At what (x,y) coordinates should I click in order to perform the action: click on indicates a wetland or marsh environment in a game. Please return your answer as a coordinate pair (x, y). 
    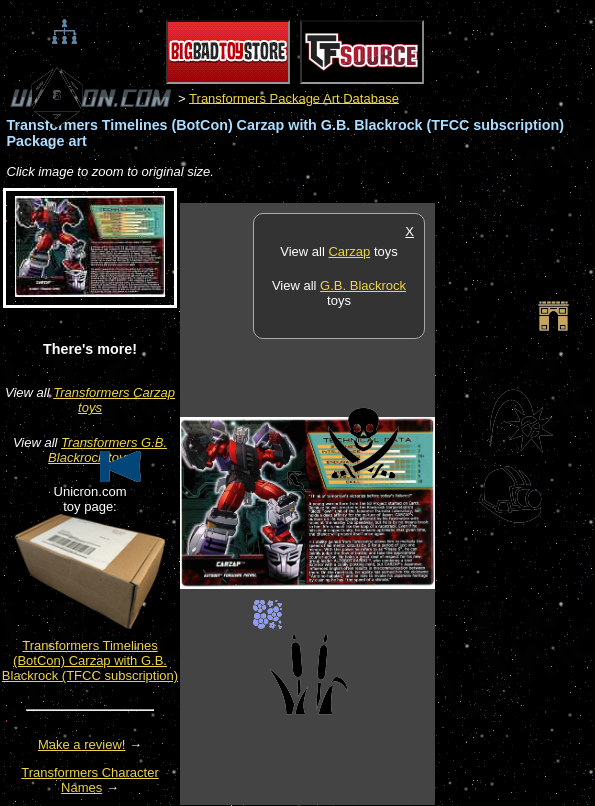
    Looking at the image, I should click on (308, 674).